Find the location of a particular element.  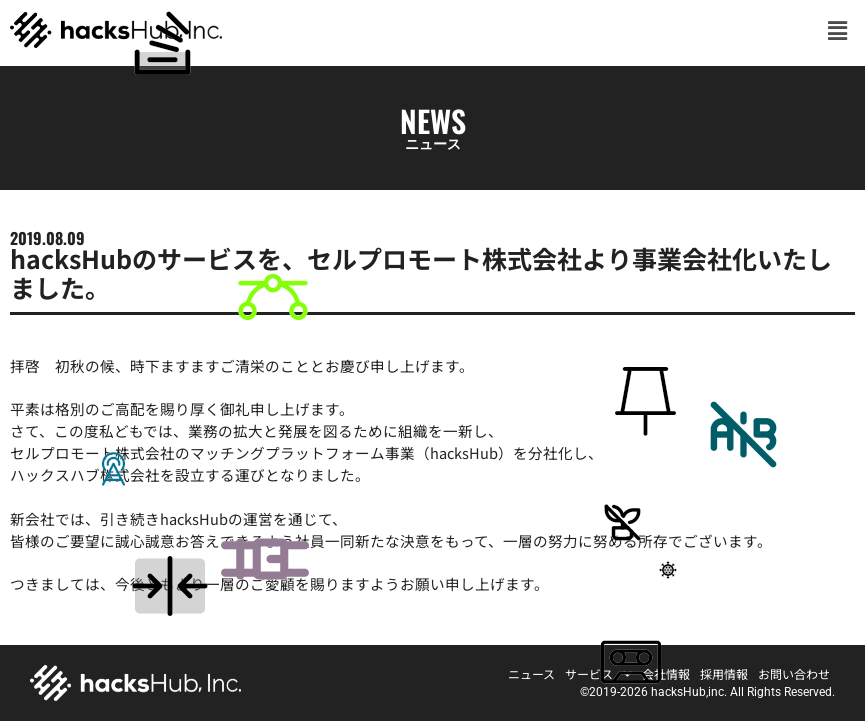

edit vector path or curve is located at coordinates (273, 297).